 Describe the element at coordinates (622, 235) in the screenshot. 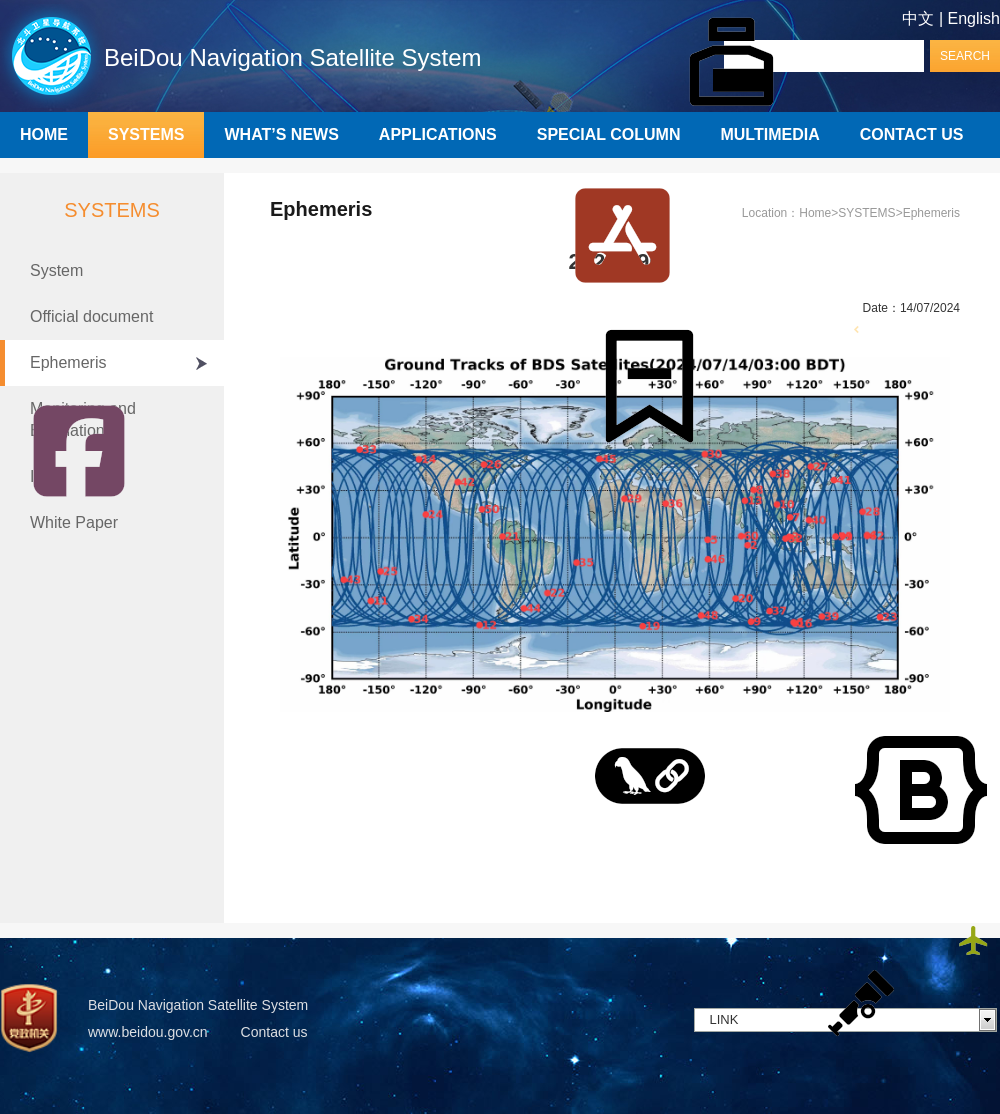

I see `open the apple app store` at that location.